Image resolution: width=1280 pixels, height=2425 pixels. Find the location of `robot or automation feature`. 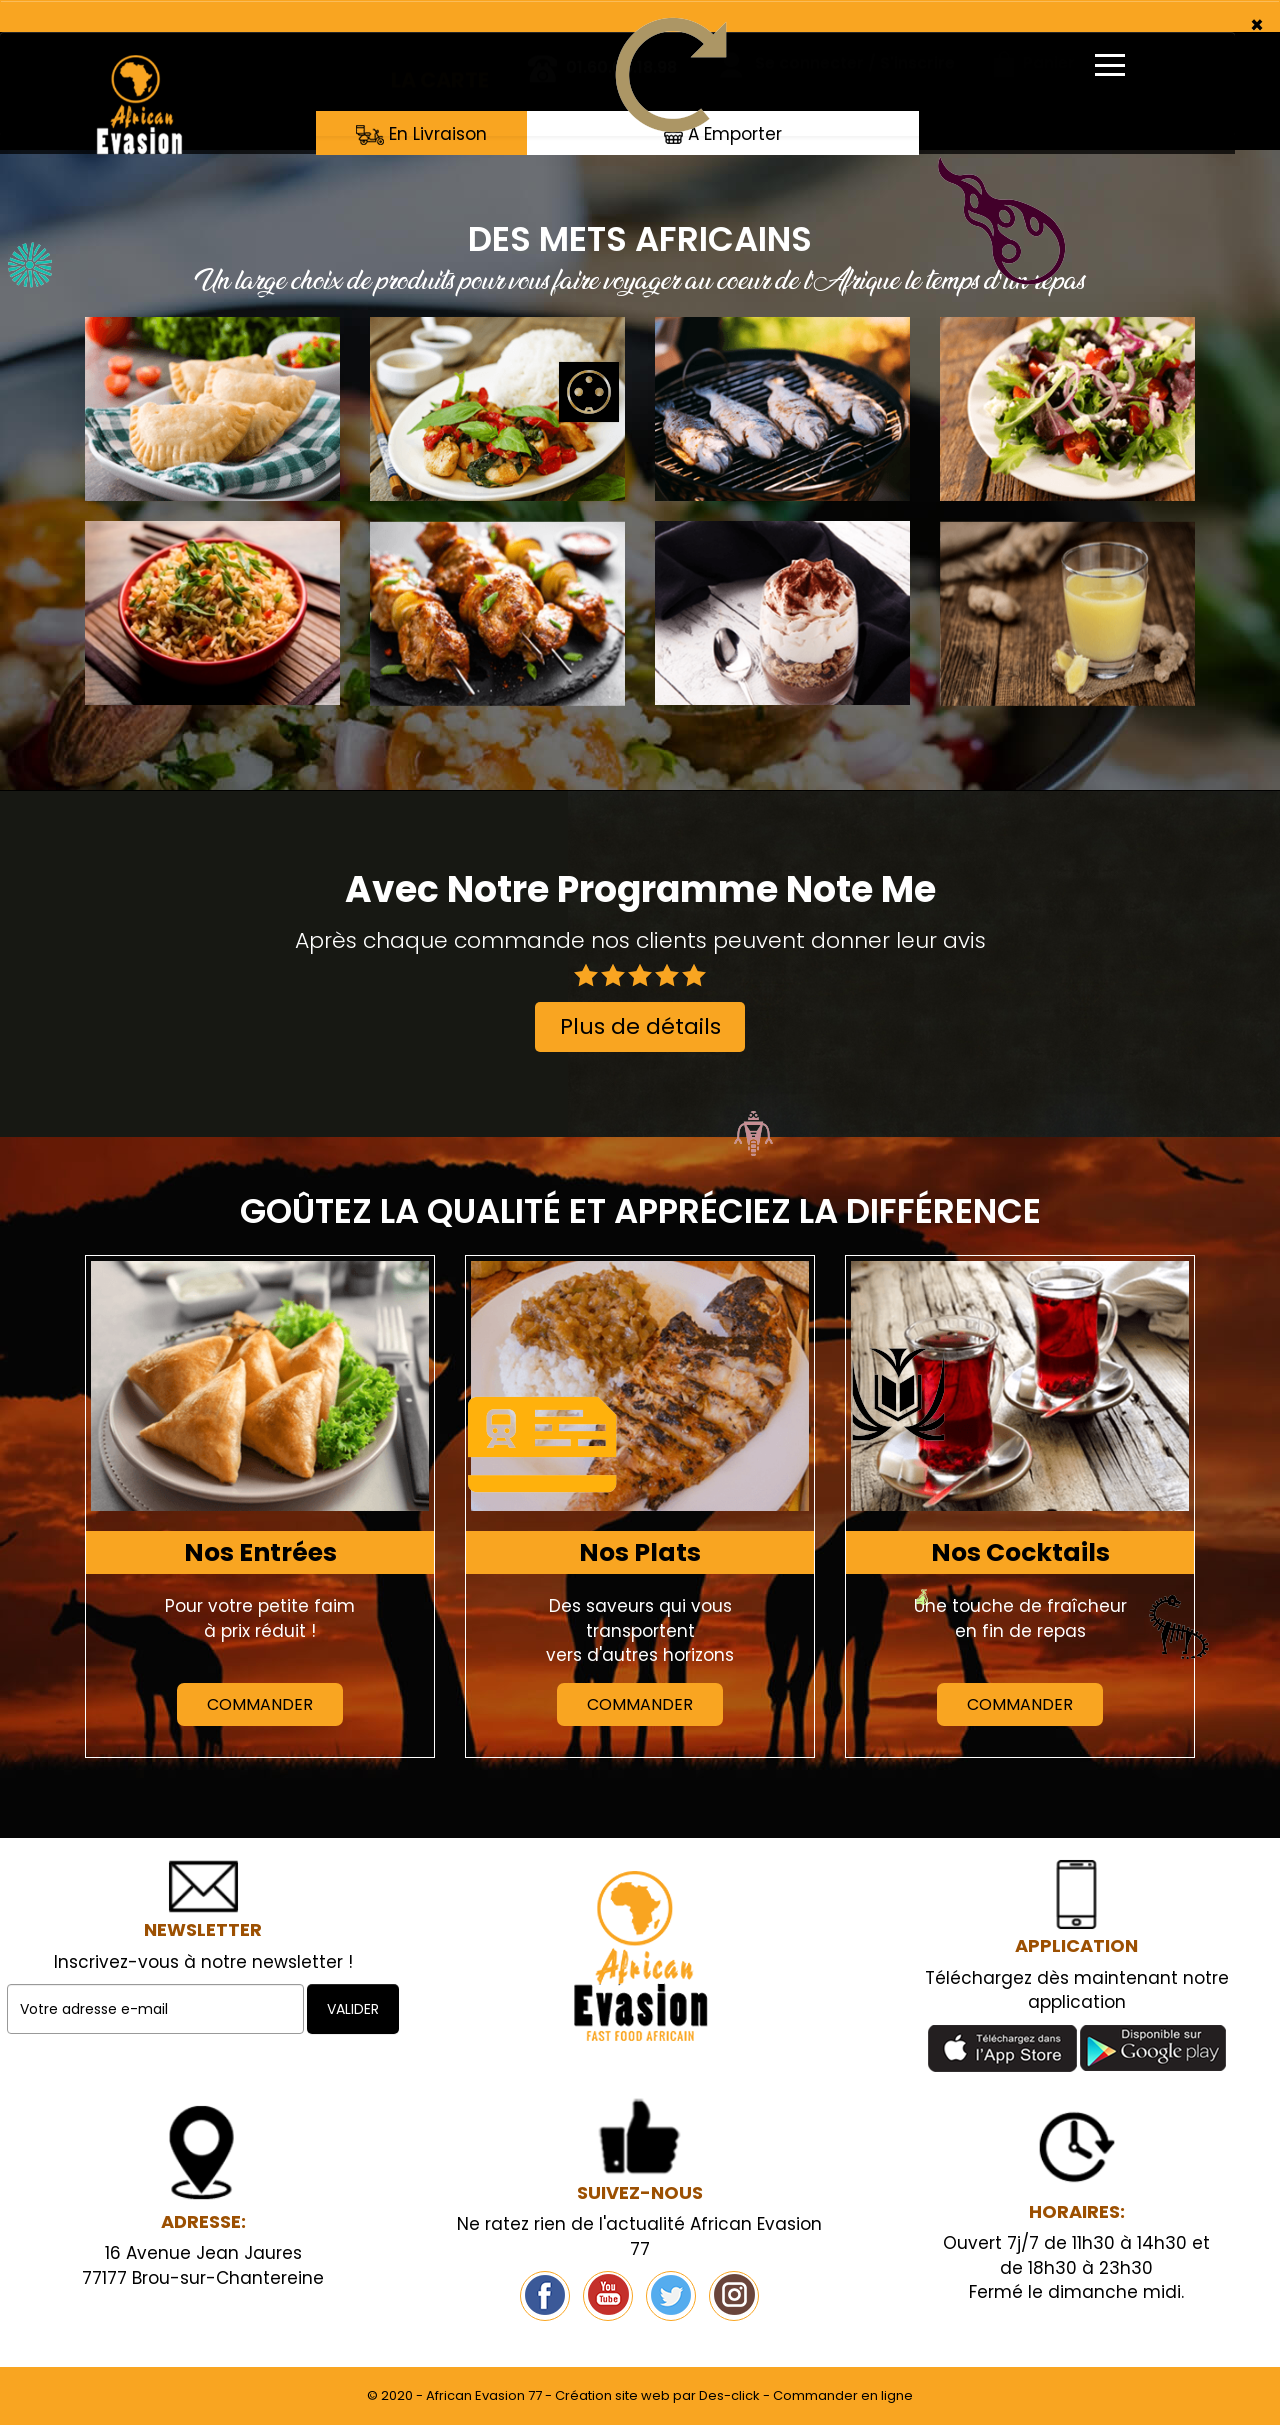

robot or automation feature is located at coordinates (753, 1133).